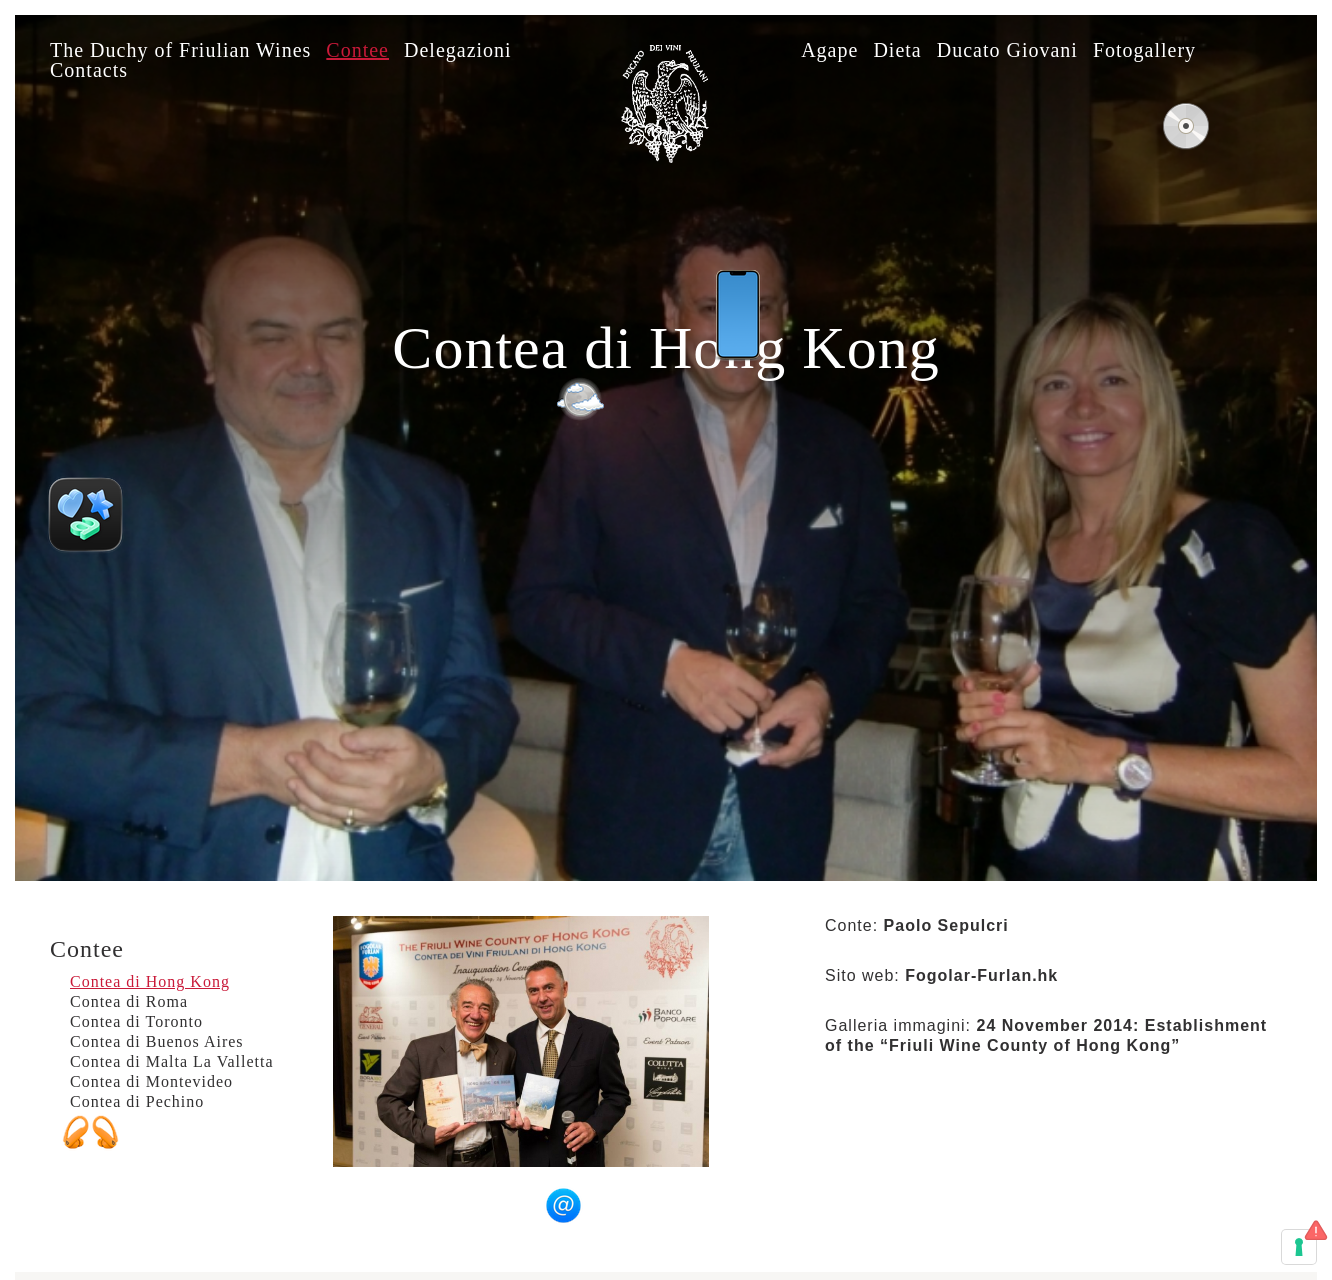 The width and height of the screenshot is (1332, 1280). I want to click on indicates a blu-ray disc drive or media, so click(1186, 126).